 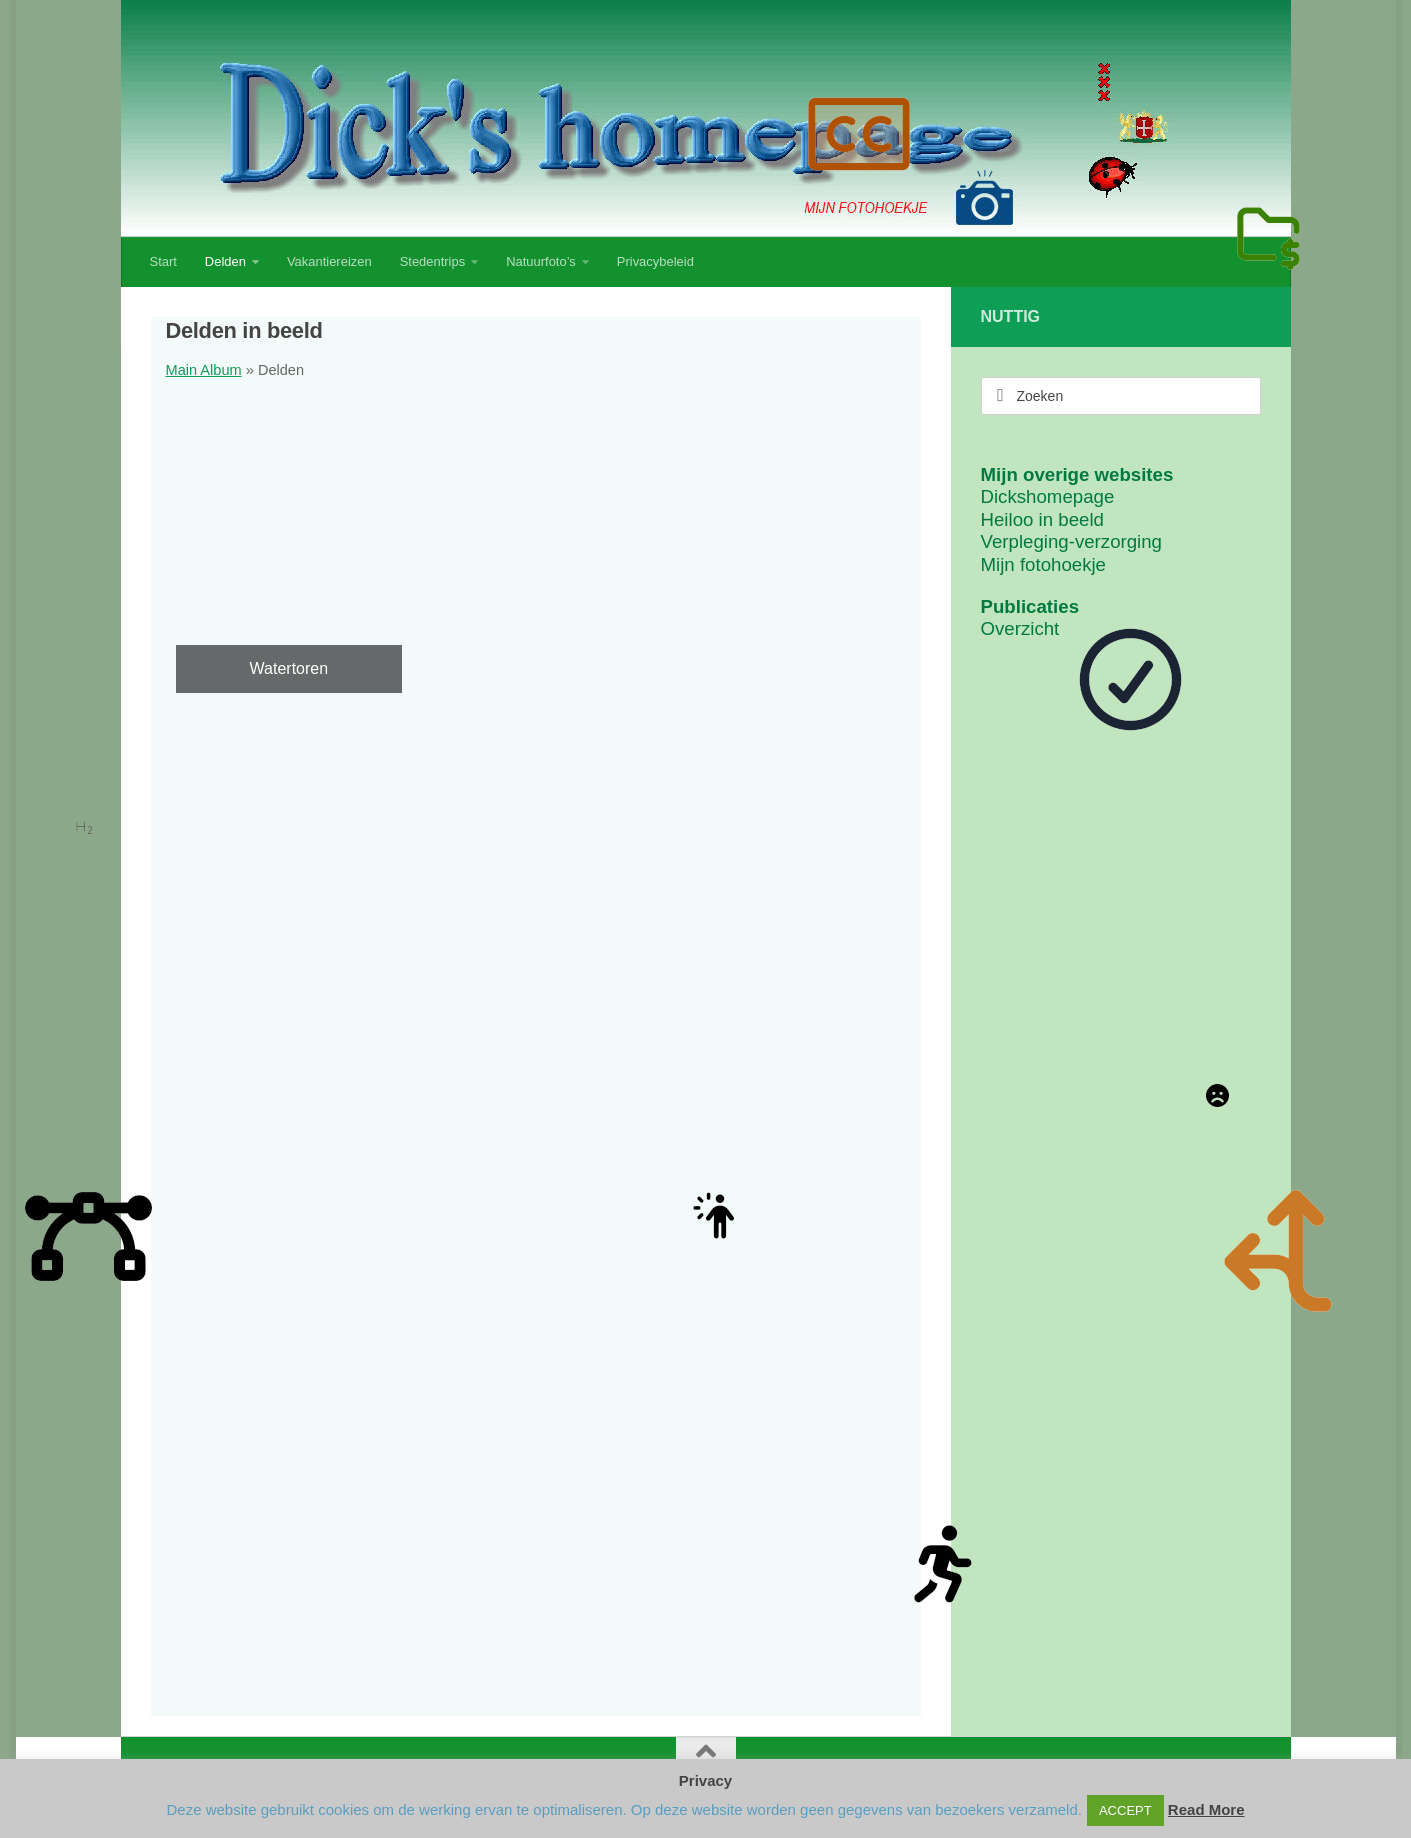 What do you see at coordinates (88, 1236) in the screenshot?
I see `edit vector path curves` at bounding box center [88, 1236].